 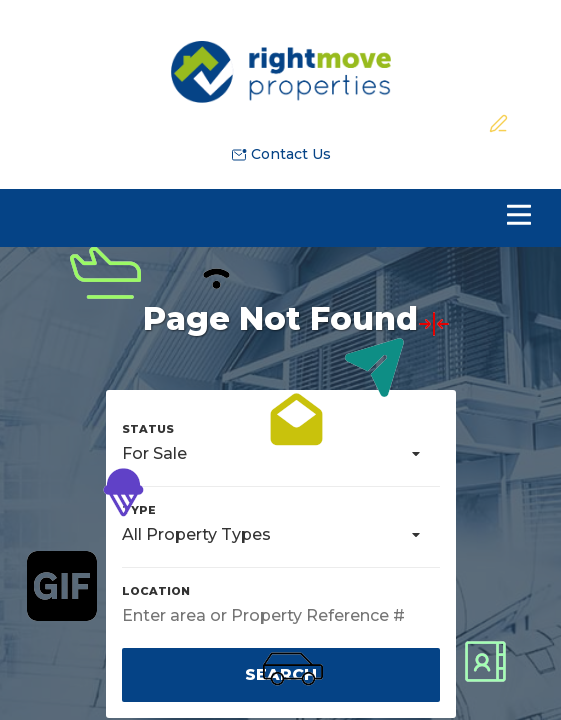 I want to click on indicates flight mode is active, so click(x=105, y=270).